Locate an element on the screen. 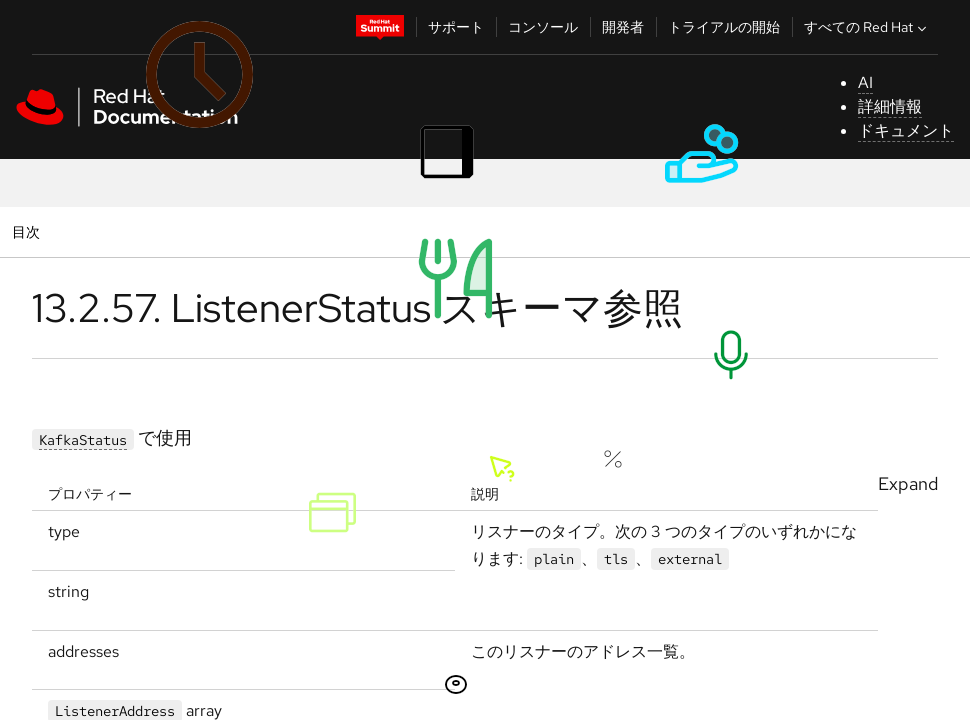 This screenshot has height=720, width=970. browse nearby restaurants is located at coordinates (457, 277).